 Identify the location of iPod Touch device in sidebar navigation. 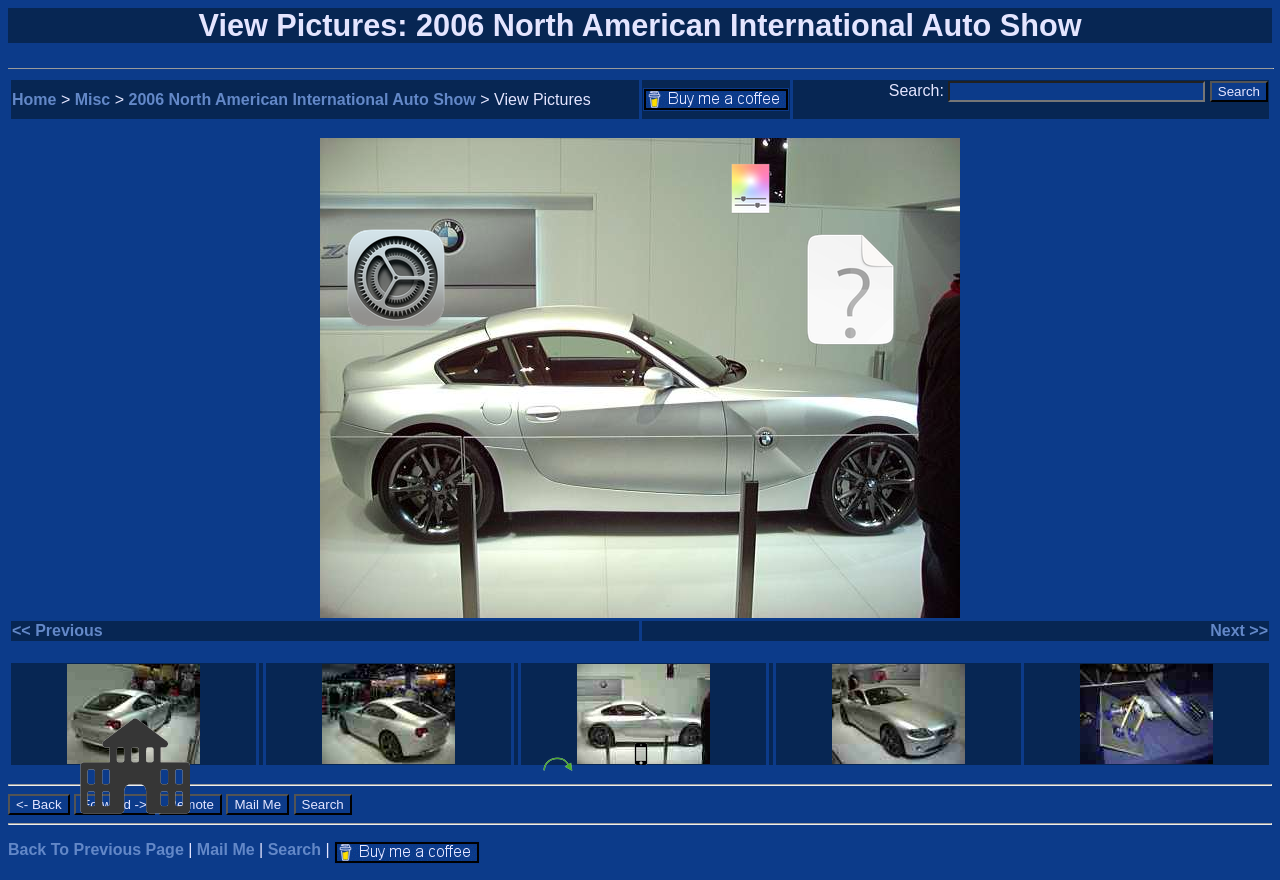
(641, 754).